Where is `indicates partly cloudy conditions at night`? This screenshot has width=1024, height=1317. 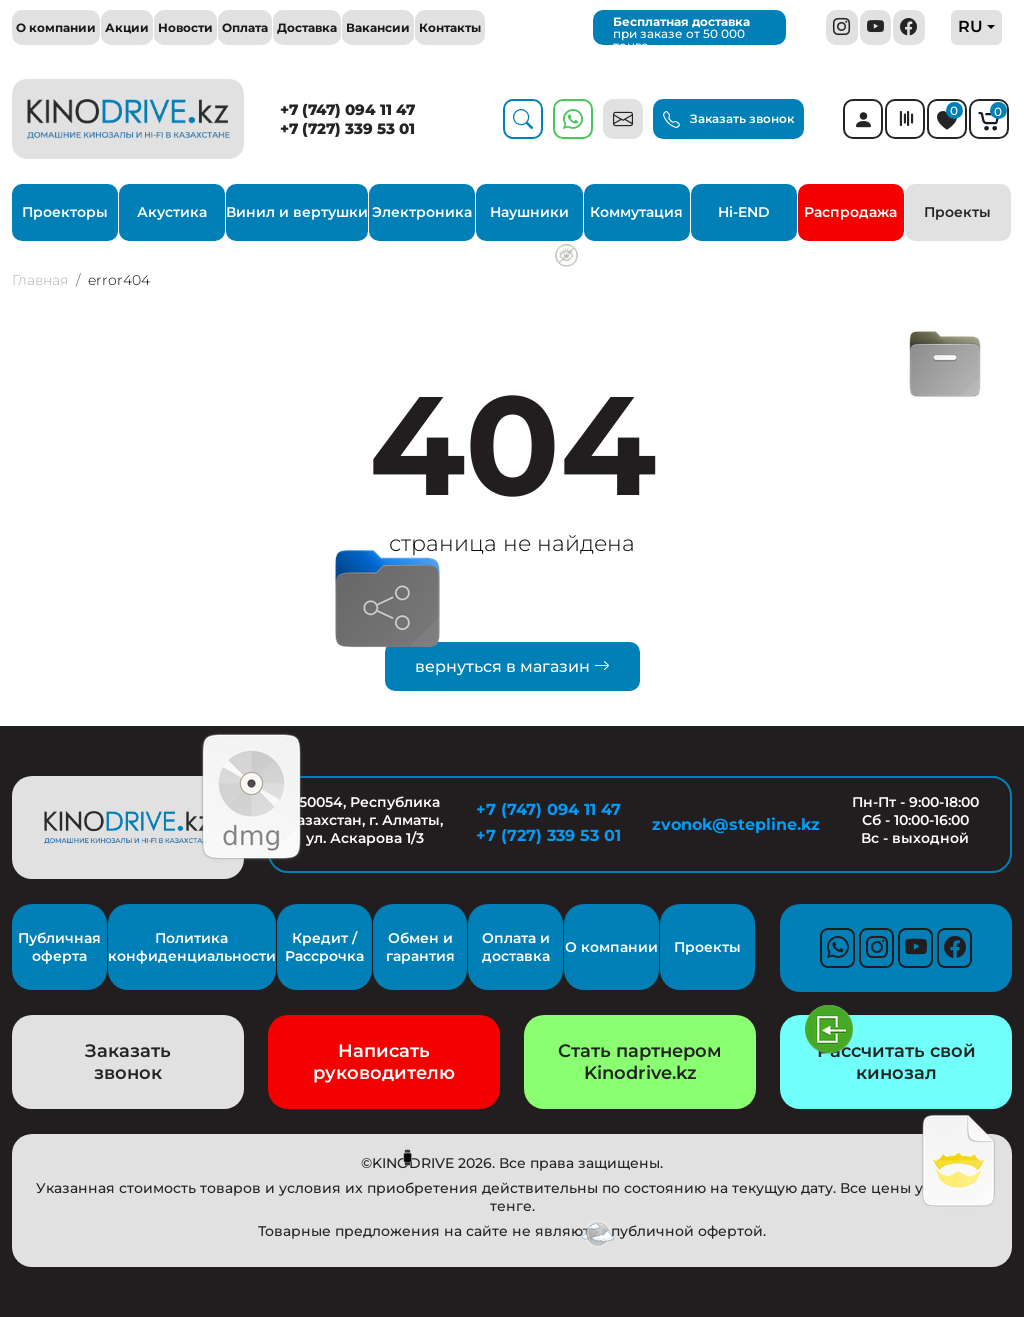 indicates partly cloudy conditions at night is located at coordinates (598, 1234).